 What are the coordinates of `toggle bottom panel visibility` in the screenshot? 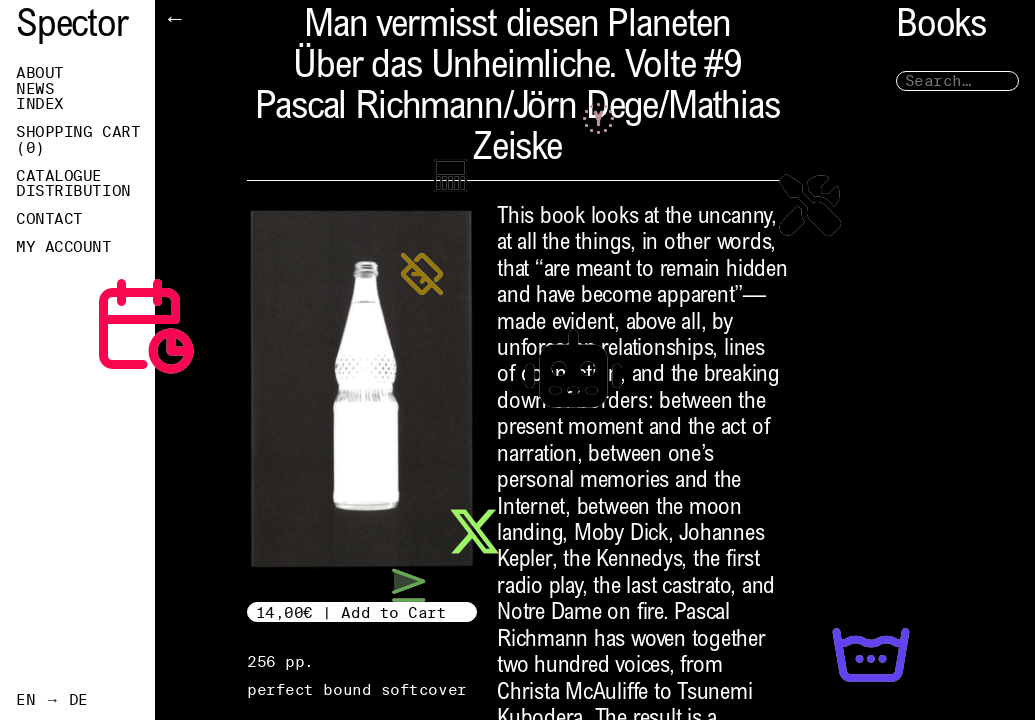 It's located at (450, 175).